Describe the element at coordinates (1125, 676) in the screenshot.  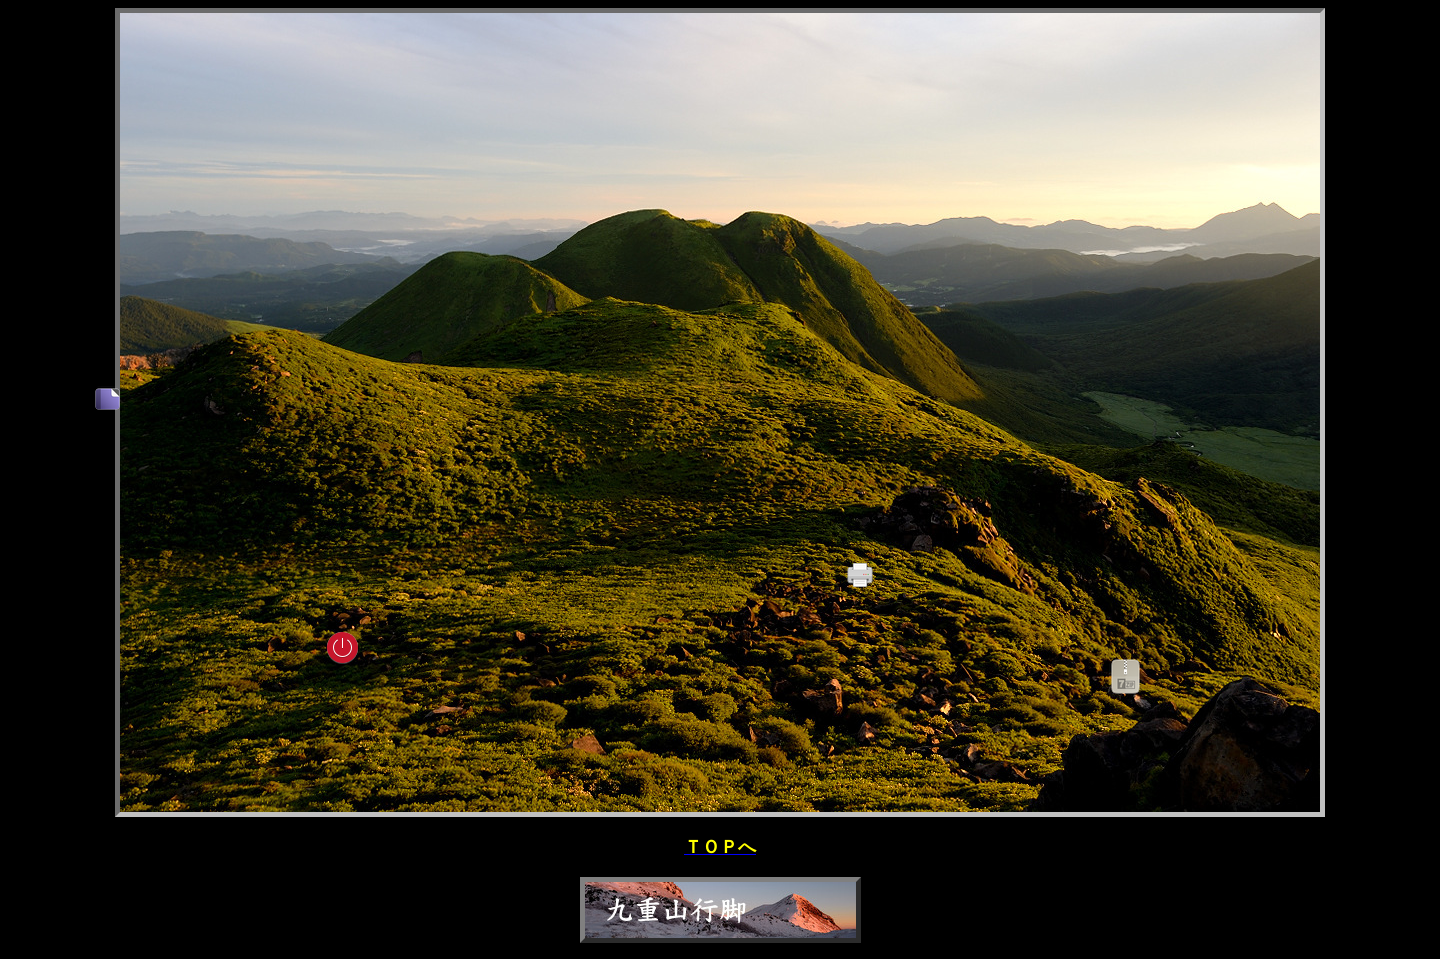
I see `a 7z compressed archive file` at that location.